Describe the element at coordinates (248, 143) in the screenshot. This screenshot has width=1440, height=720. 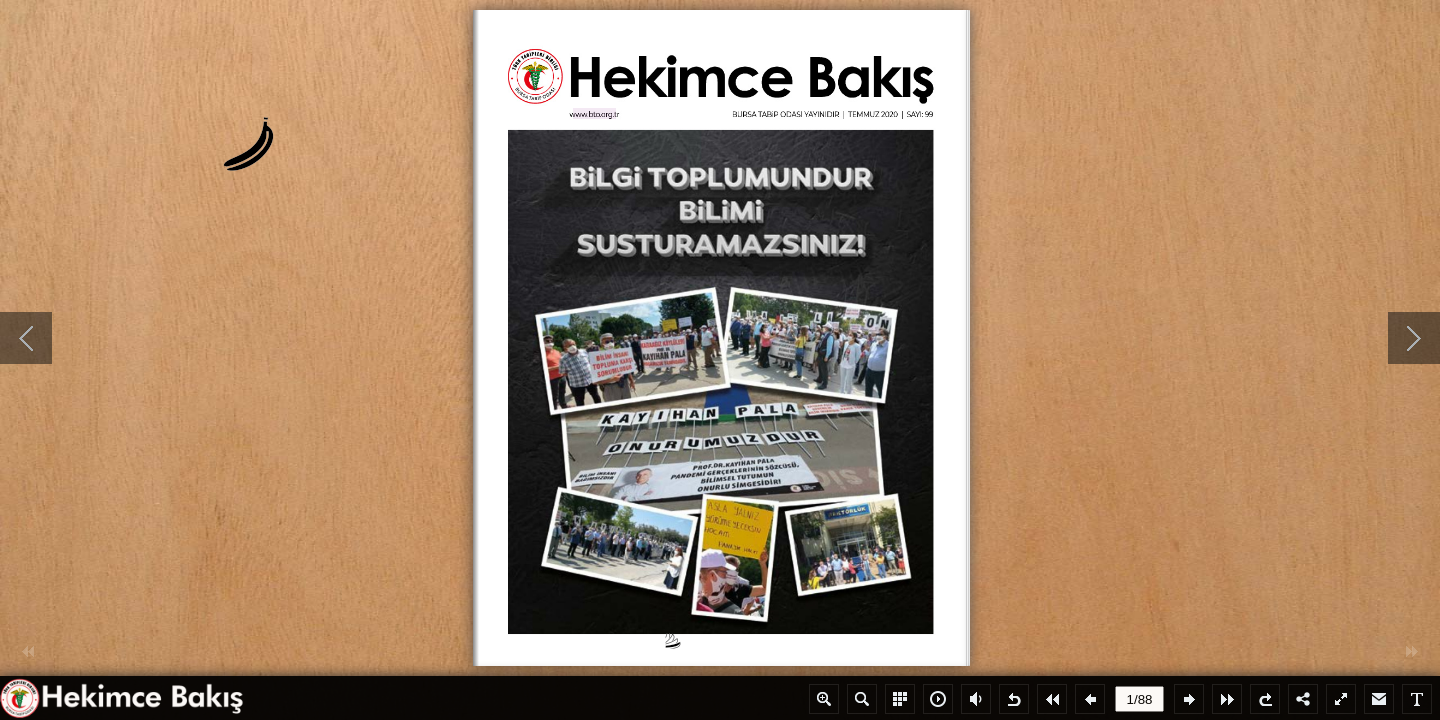
I see `indicates banana or tropical fruit category` at that location.